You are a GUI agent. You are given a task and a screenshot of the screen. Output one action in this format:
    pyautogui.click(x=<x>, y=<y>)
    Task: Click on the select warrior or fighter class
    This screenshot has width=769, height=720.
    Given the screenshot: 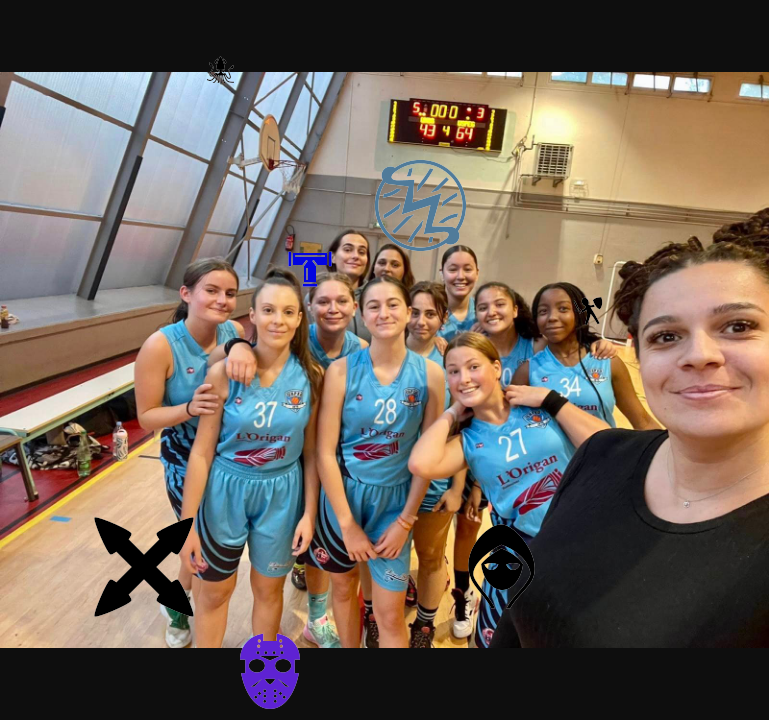 What is the action you would take?
    pyautogui.click(x=588, y=310)
    